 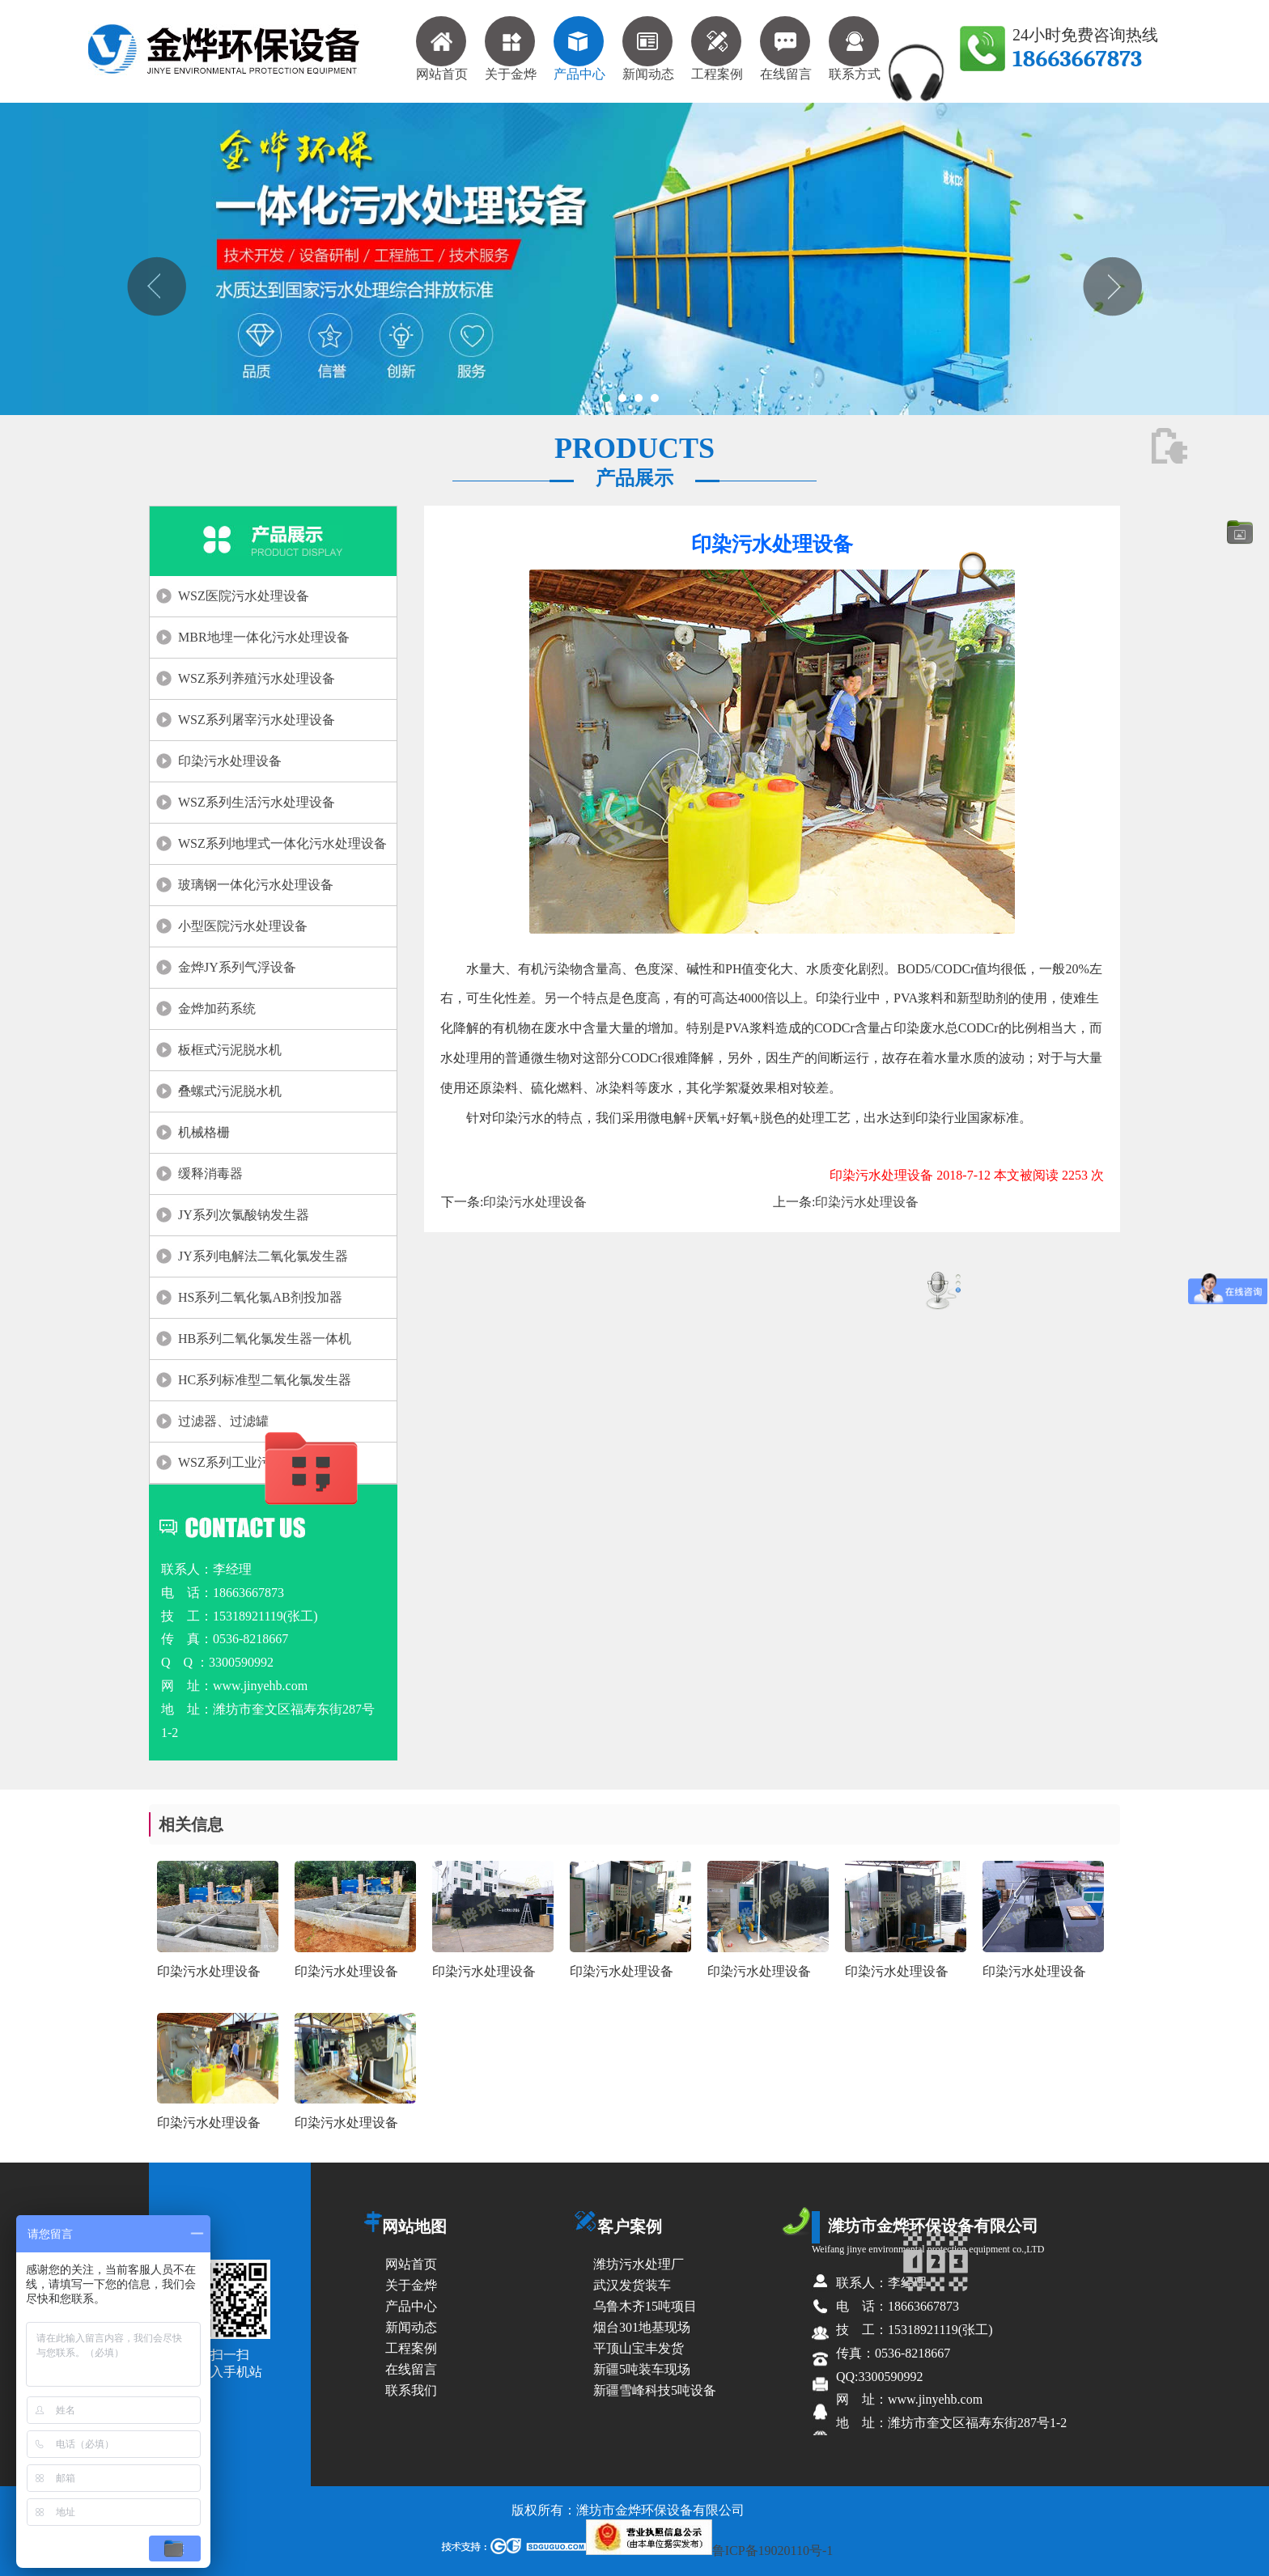 I want to click on open forth programming language projects folder, so click(x=311, y=1471).